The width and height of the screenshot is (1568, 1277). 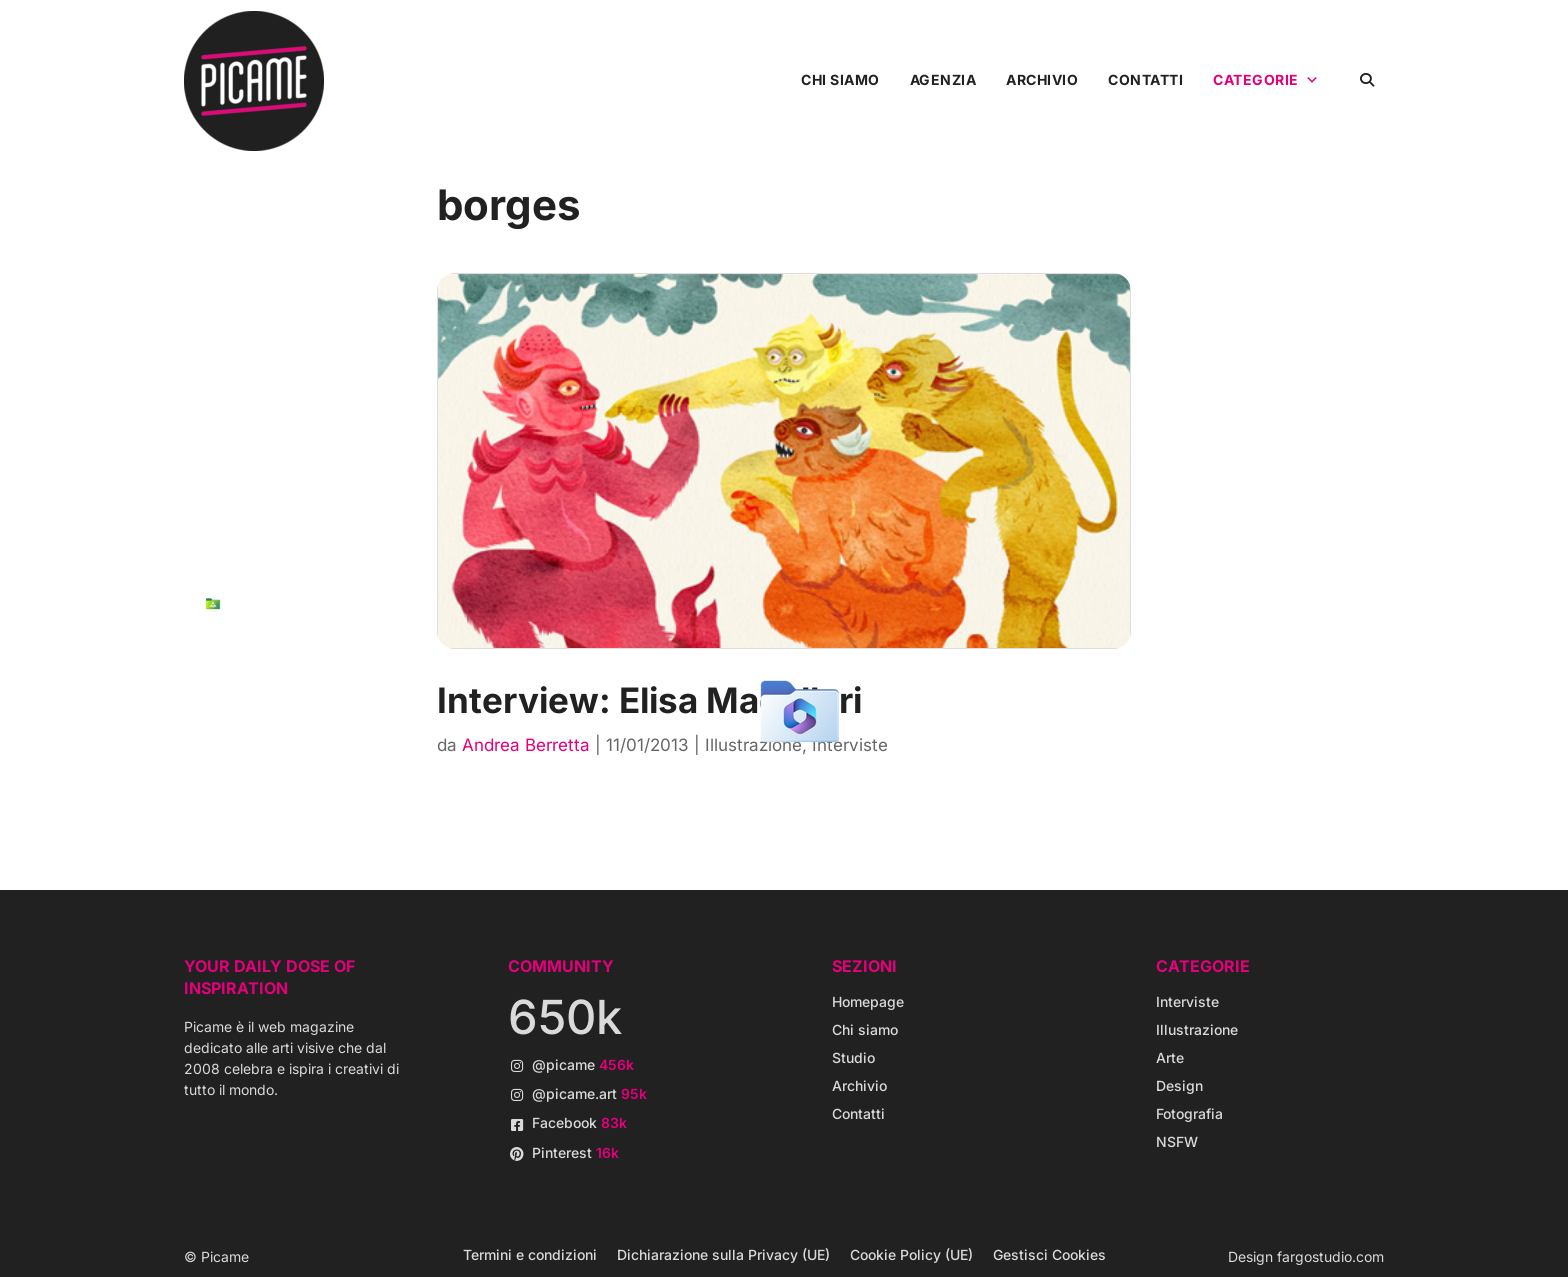 I want to click on open microsoft 365 files folder, so click(x=799, y=713).